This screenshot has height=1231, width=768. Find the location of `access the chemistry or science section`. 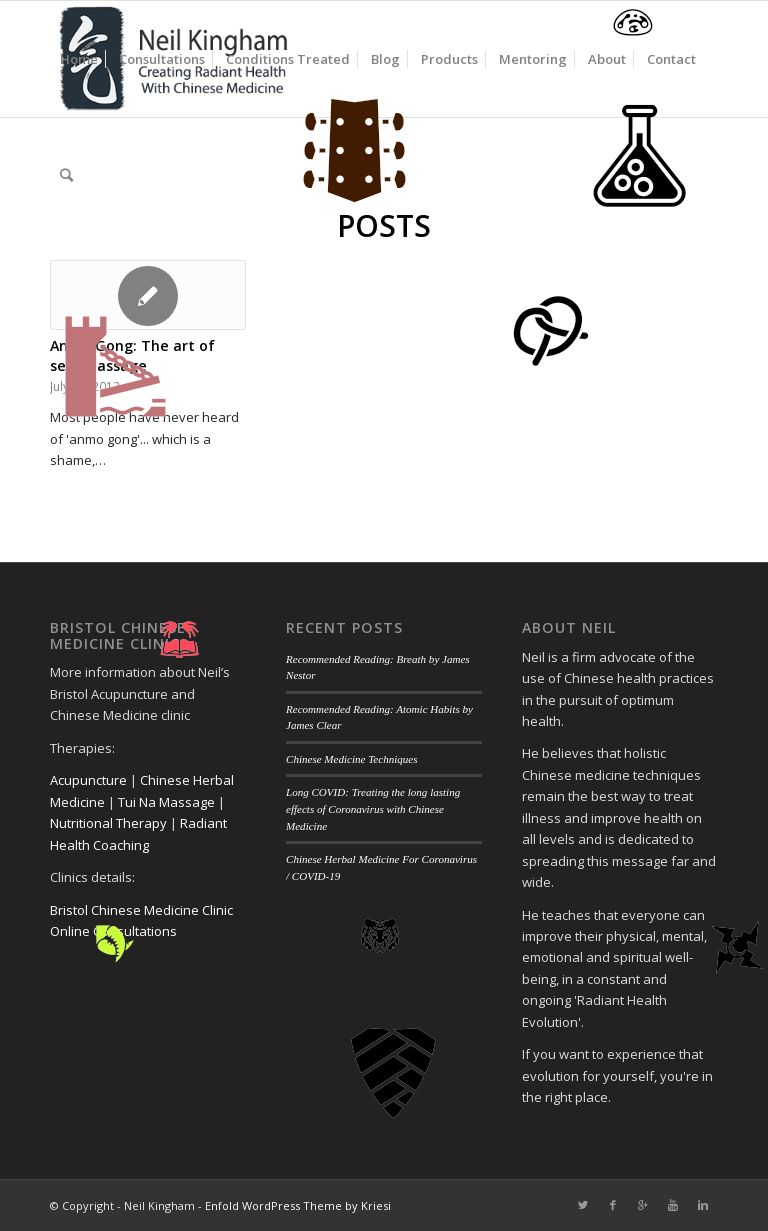

access the chemistry or science section is located at coordinates (640, 155).